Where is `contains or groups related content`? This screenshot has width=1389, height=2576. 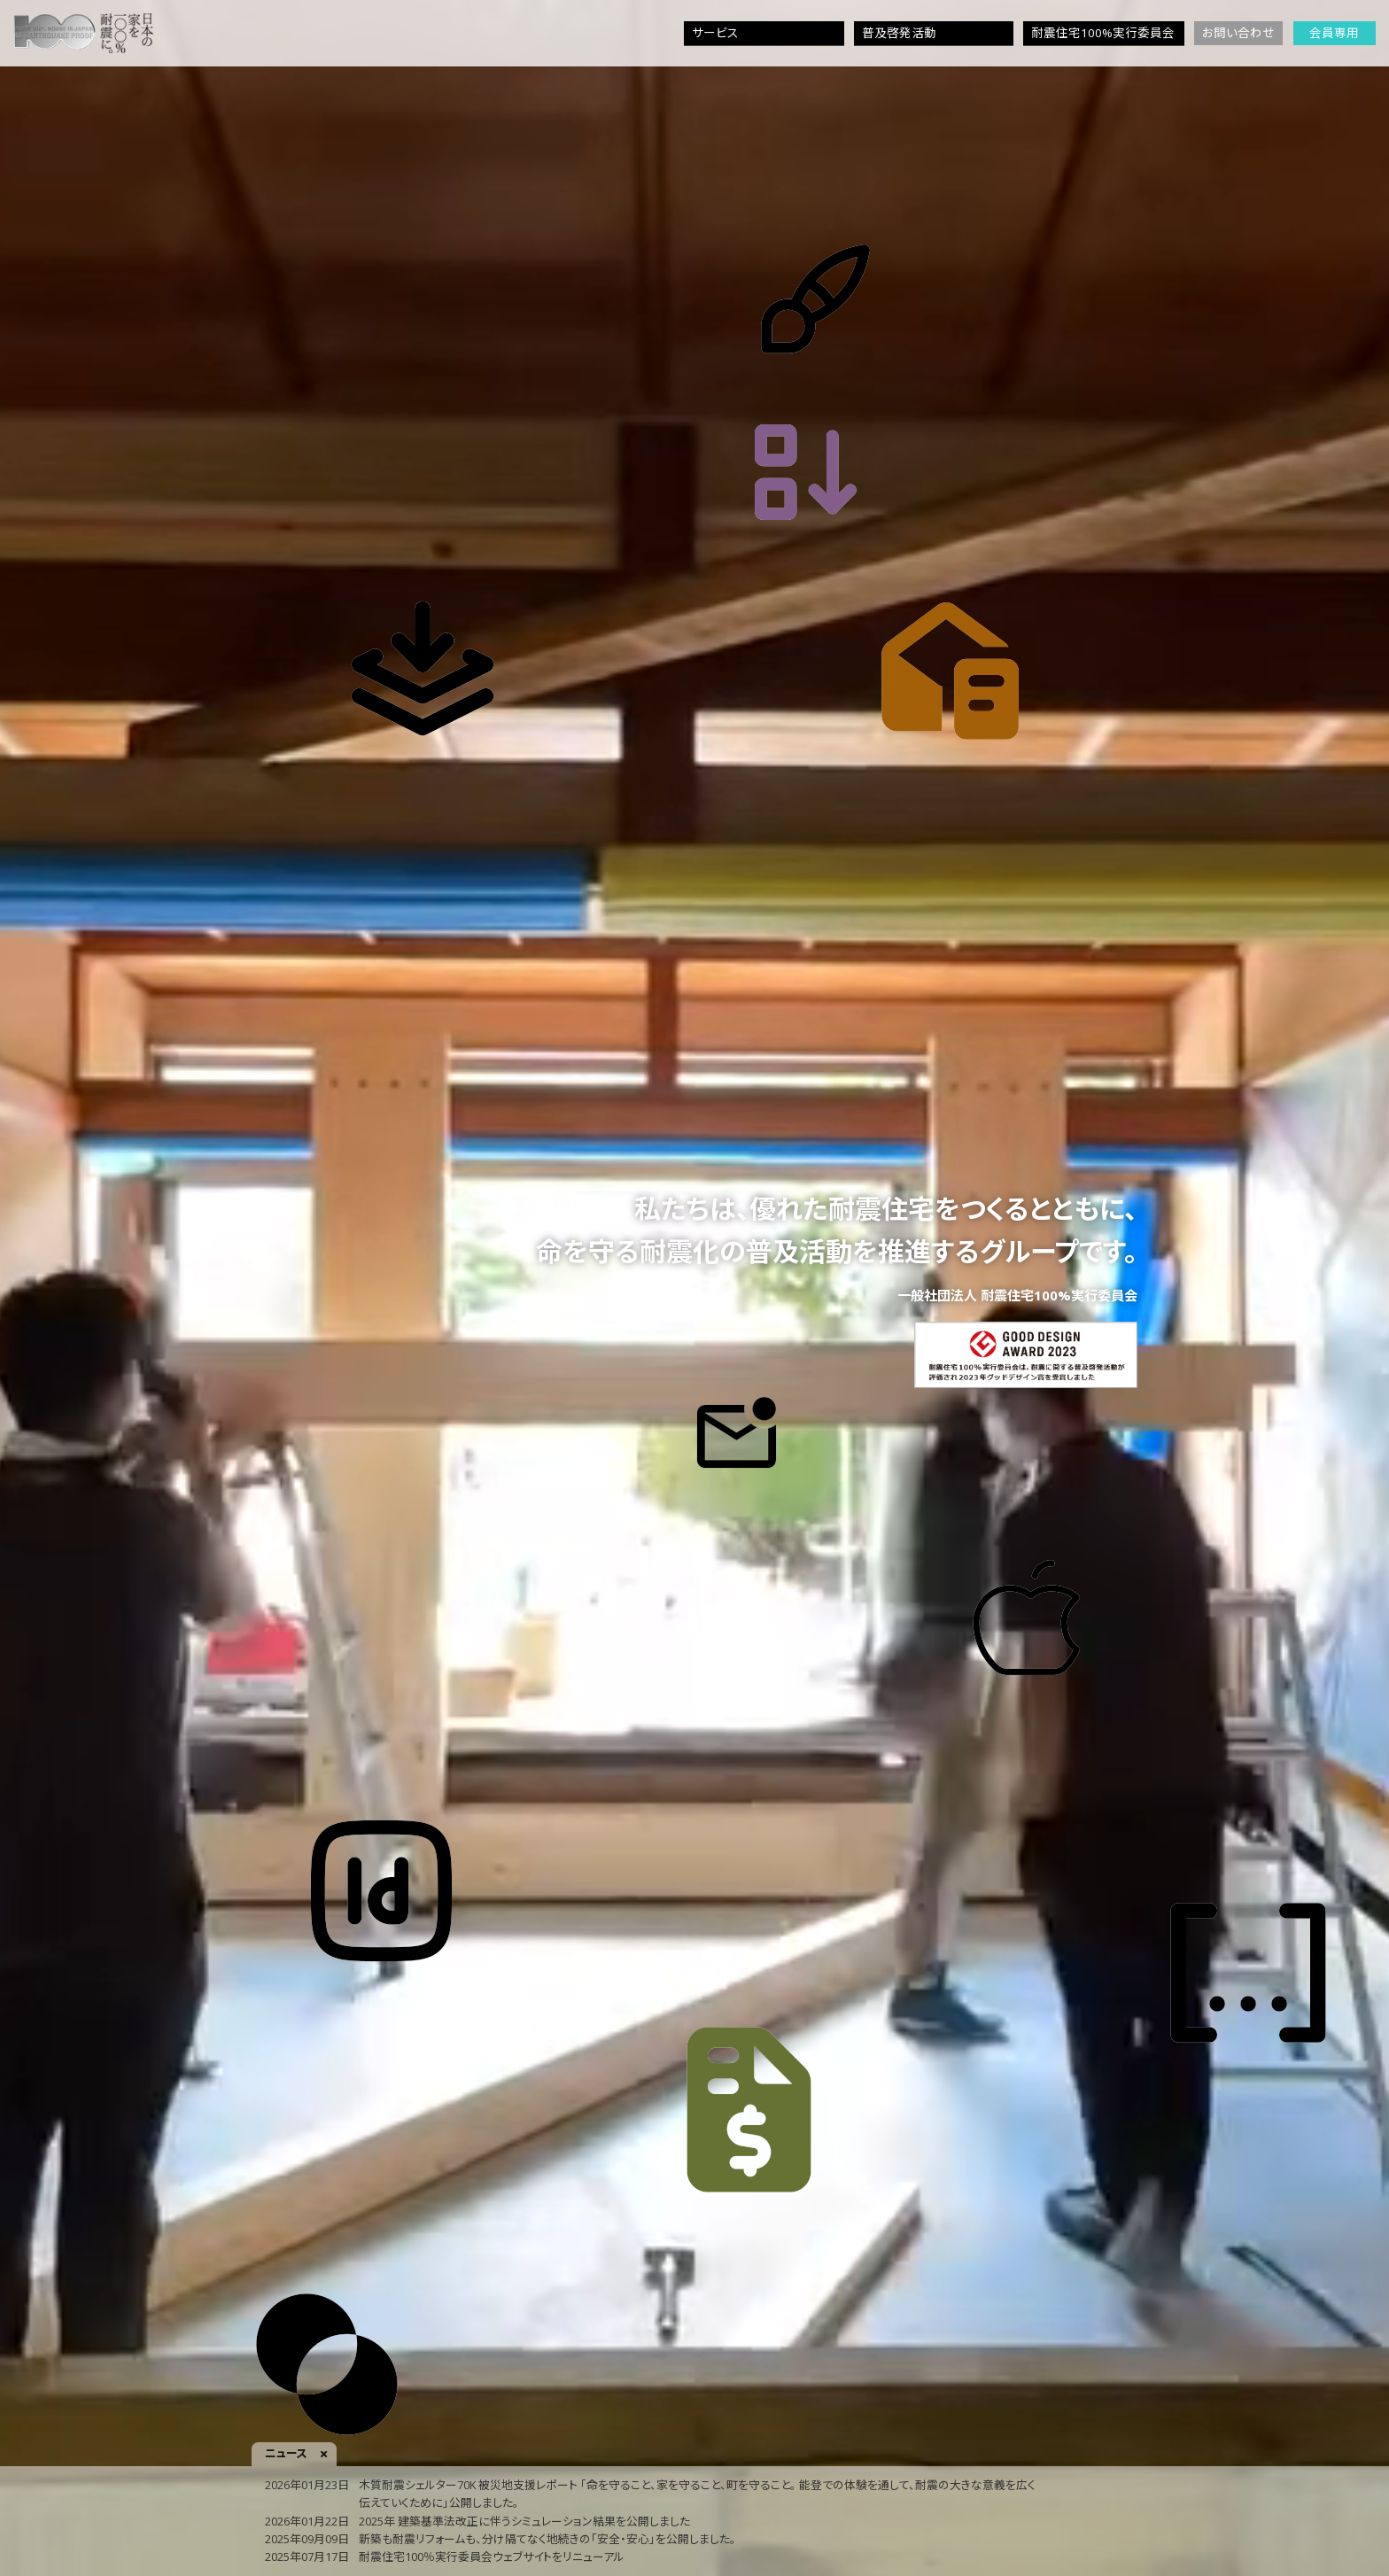
contains or groups related content is located at coordinates (1248, 1973).